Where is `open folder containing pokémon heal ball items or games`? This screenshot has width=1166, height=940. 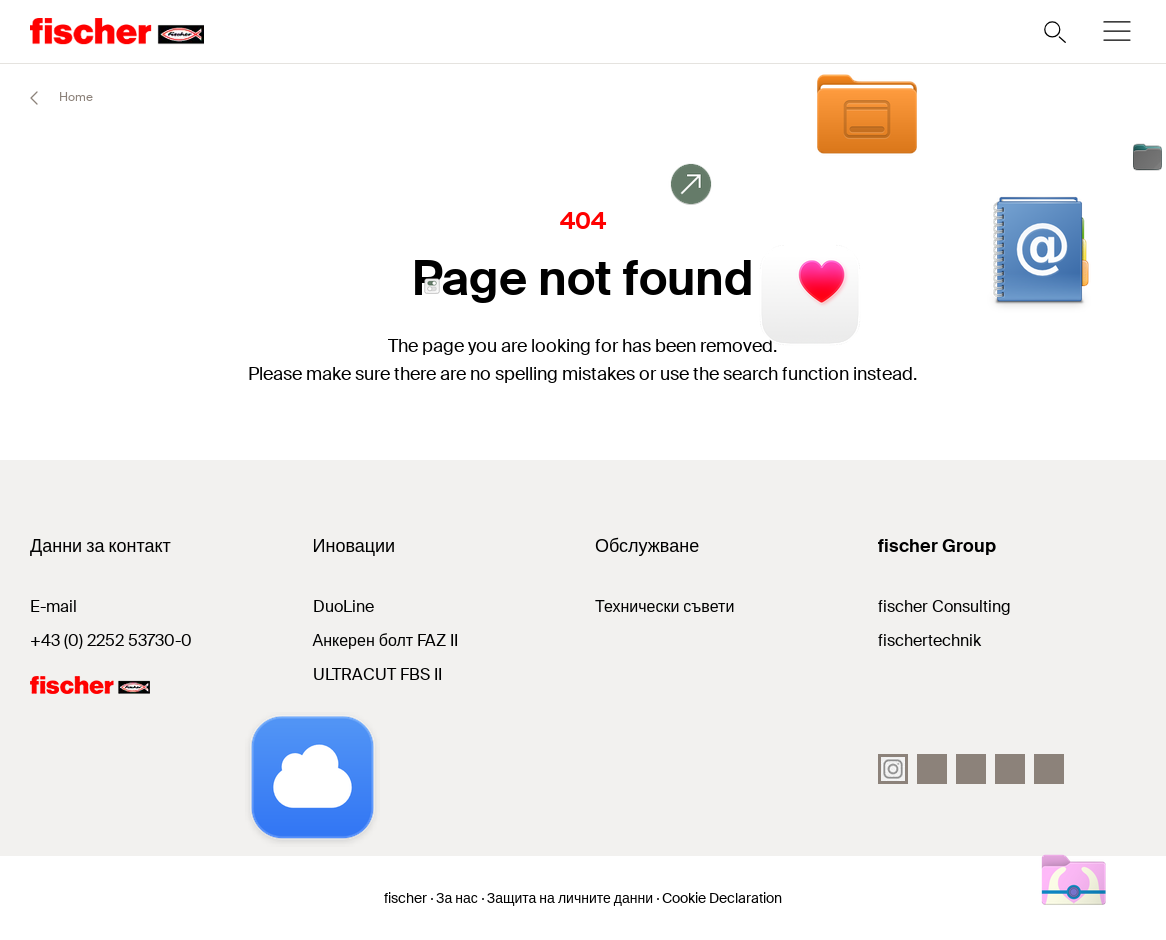
open folder containing pokémon heal ball items or games is located at coordinates (1073, 881).